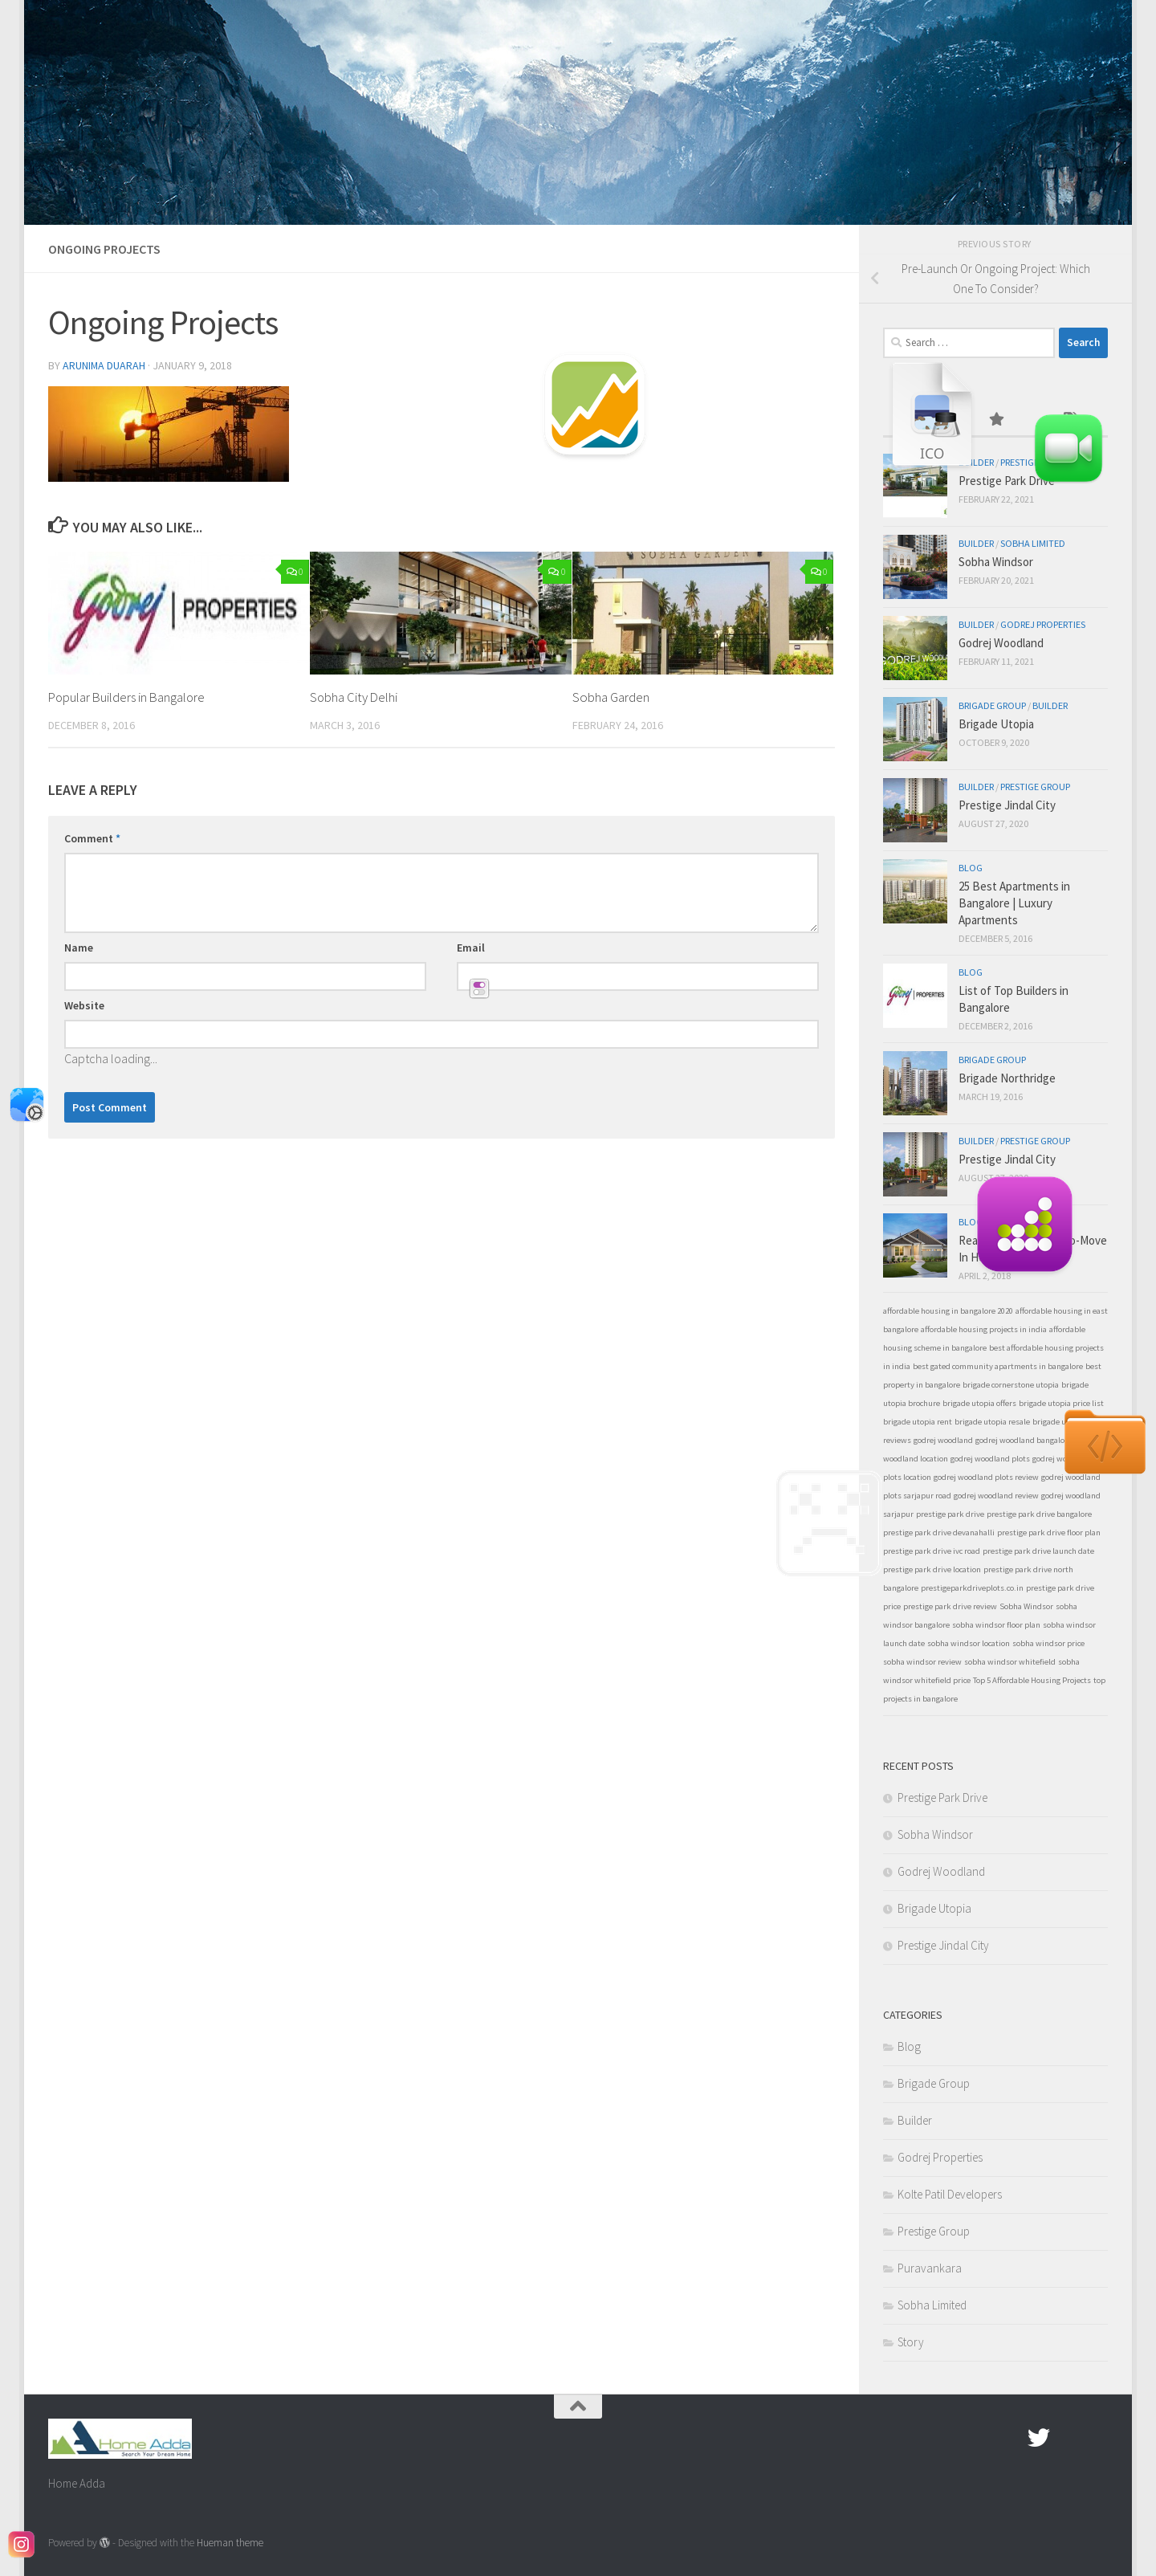 This screenshot has width=1156, height=2576. Describe the element at coordinates (595, 405) in the screenshot. I see `open portfolio performance app` at that location.